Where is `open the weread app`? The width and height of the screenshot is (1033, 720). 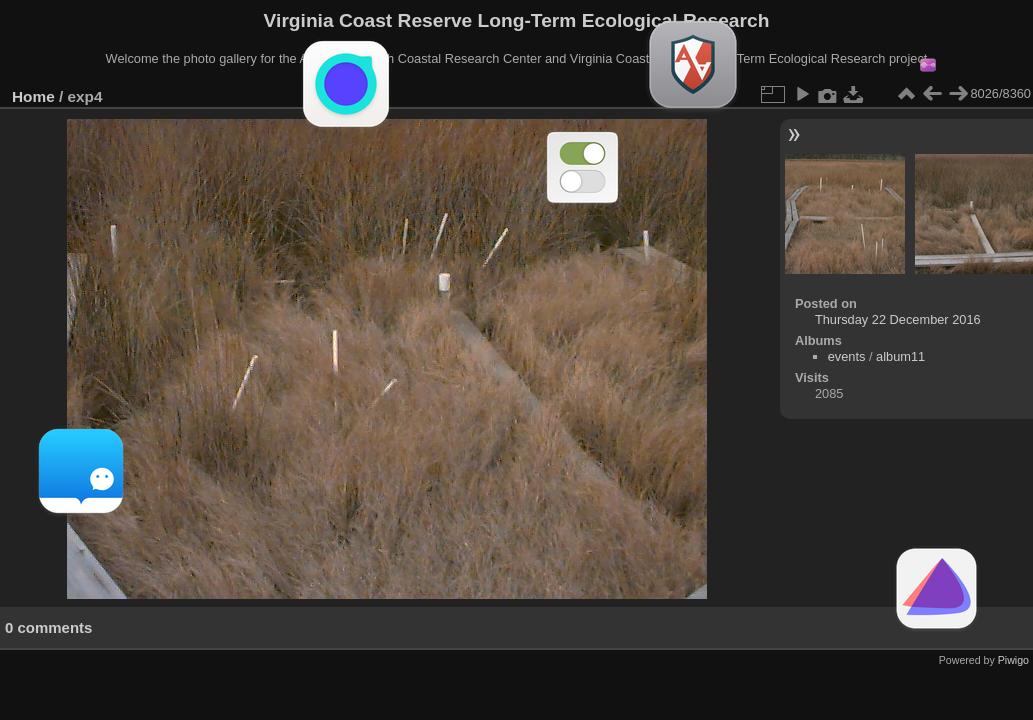 open the weread app is located at coordinates (81, 471).